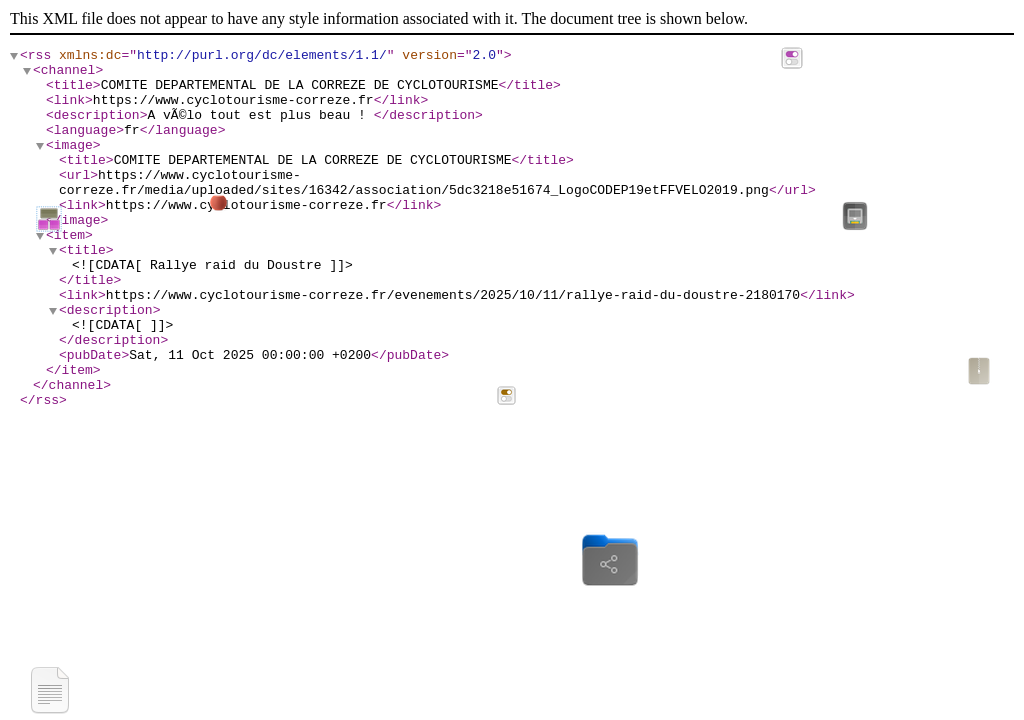  Describe the element at coordinates (610, 560) in the screenshot. I see `open your public shared folder` at that location.